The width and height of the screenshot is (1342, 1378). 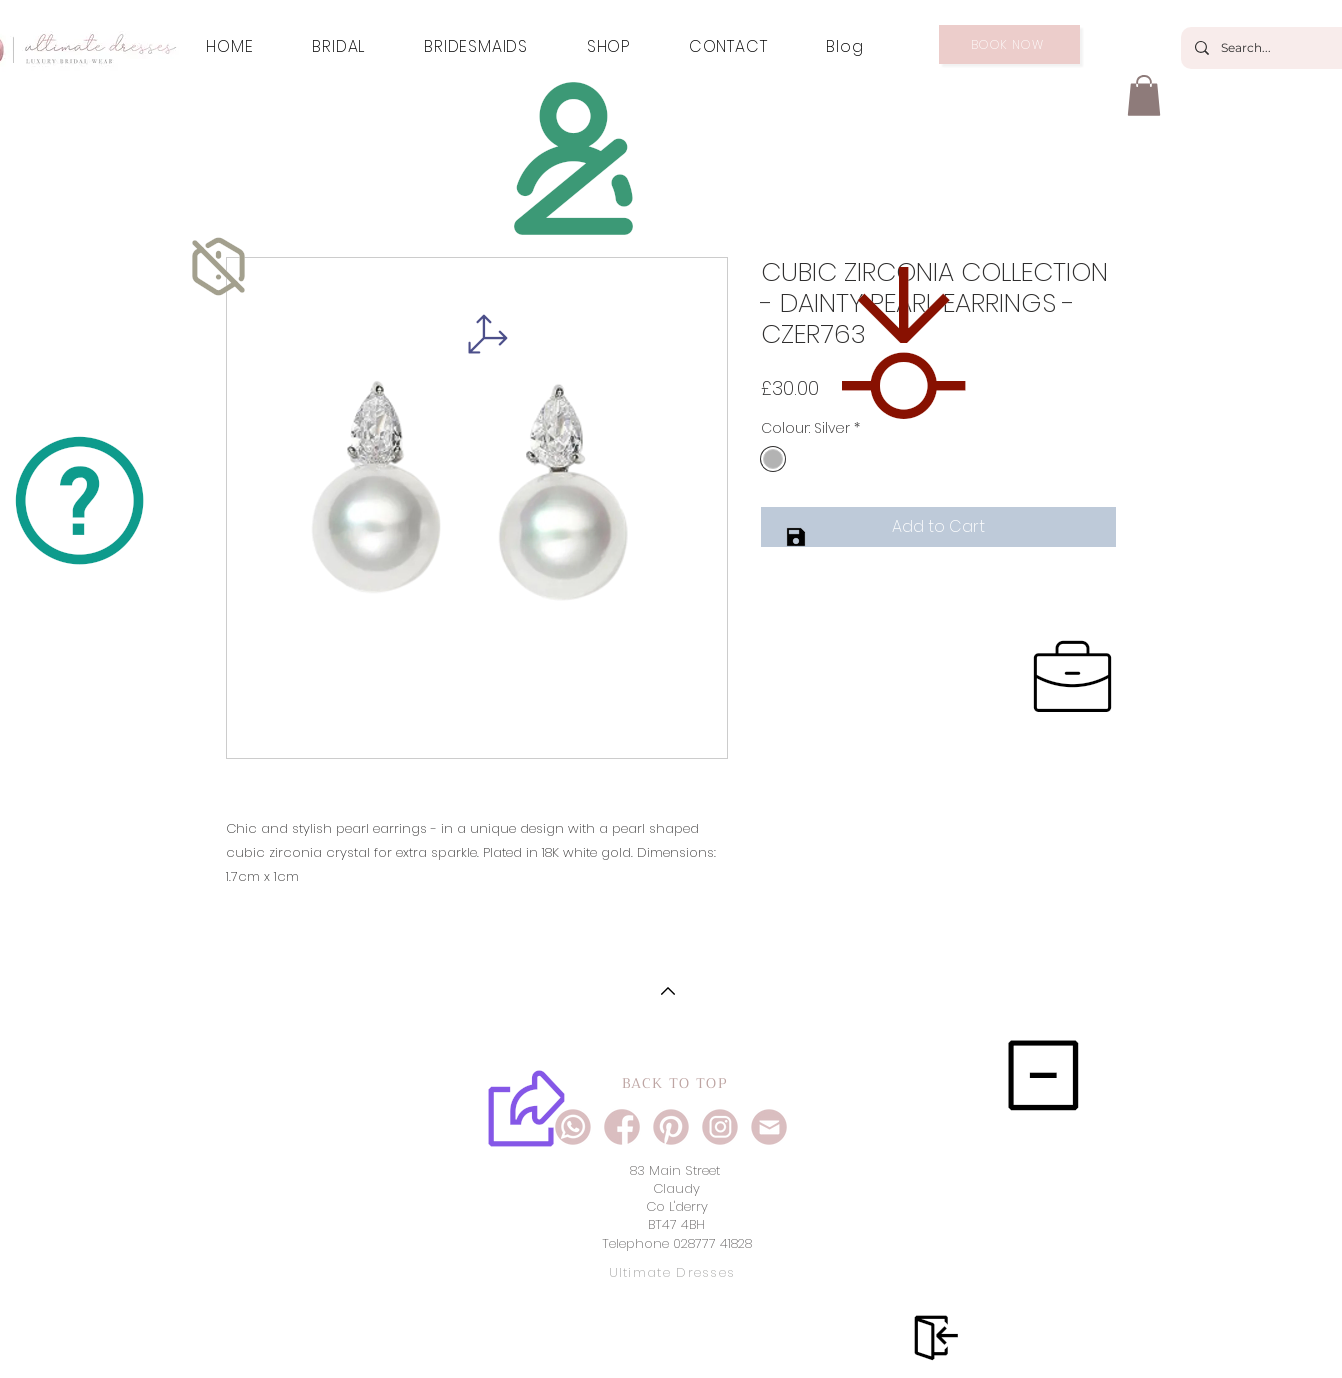 I want to click on sign in to your account, so click(x=934, y=1335).